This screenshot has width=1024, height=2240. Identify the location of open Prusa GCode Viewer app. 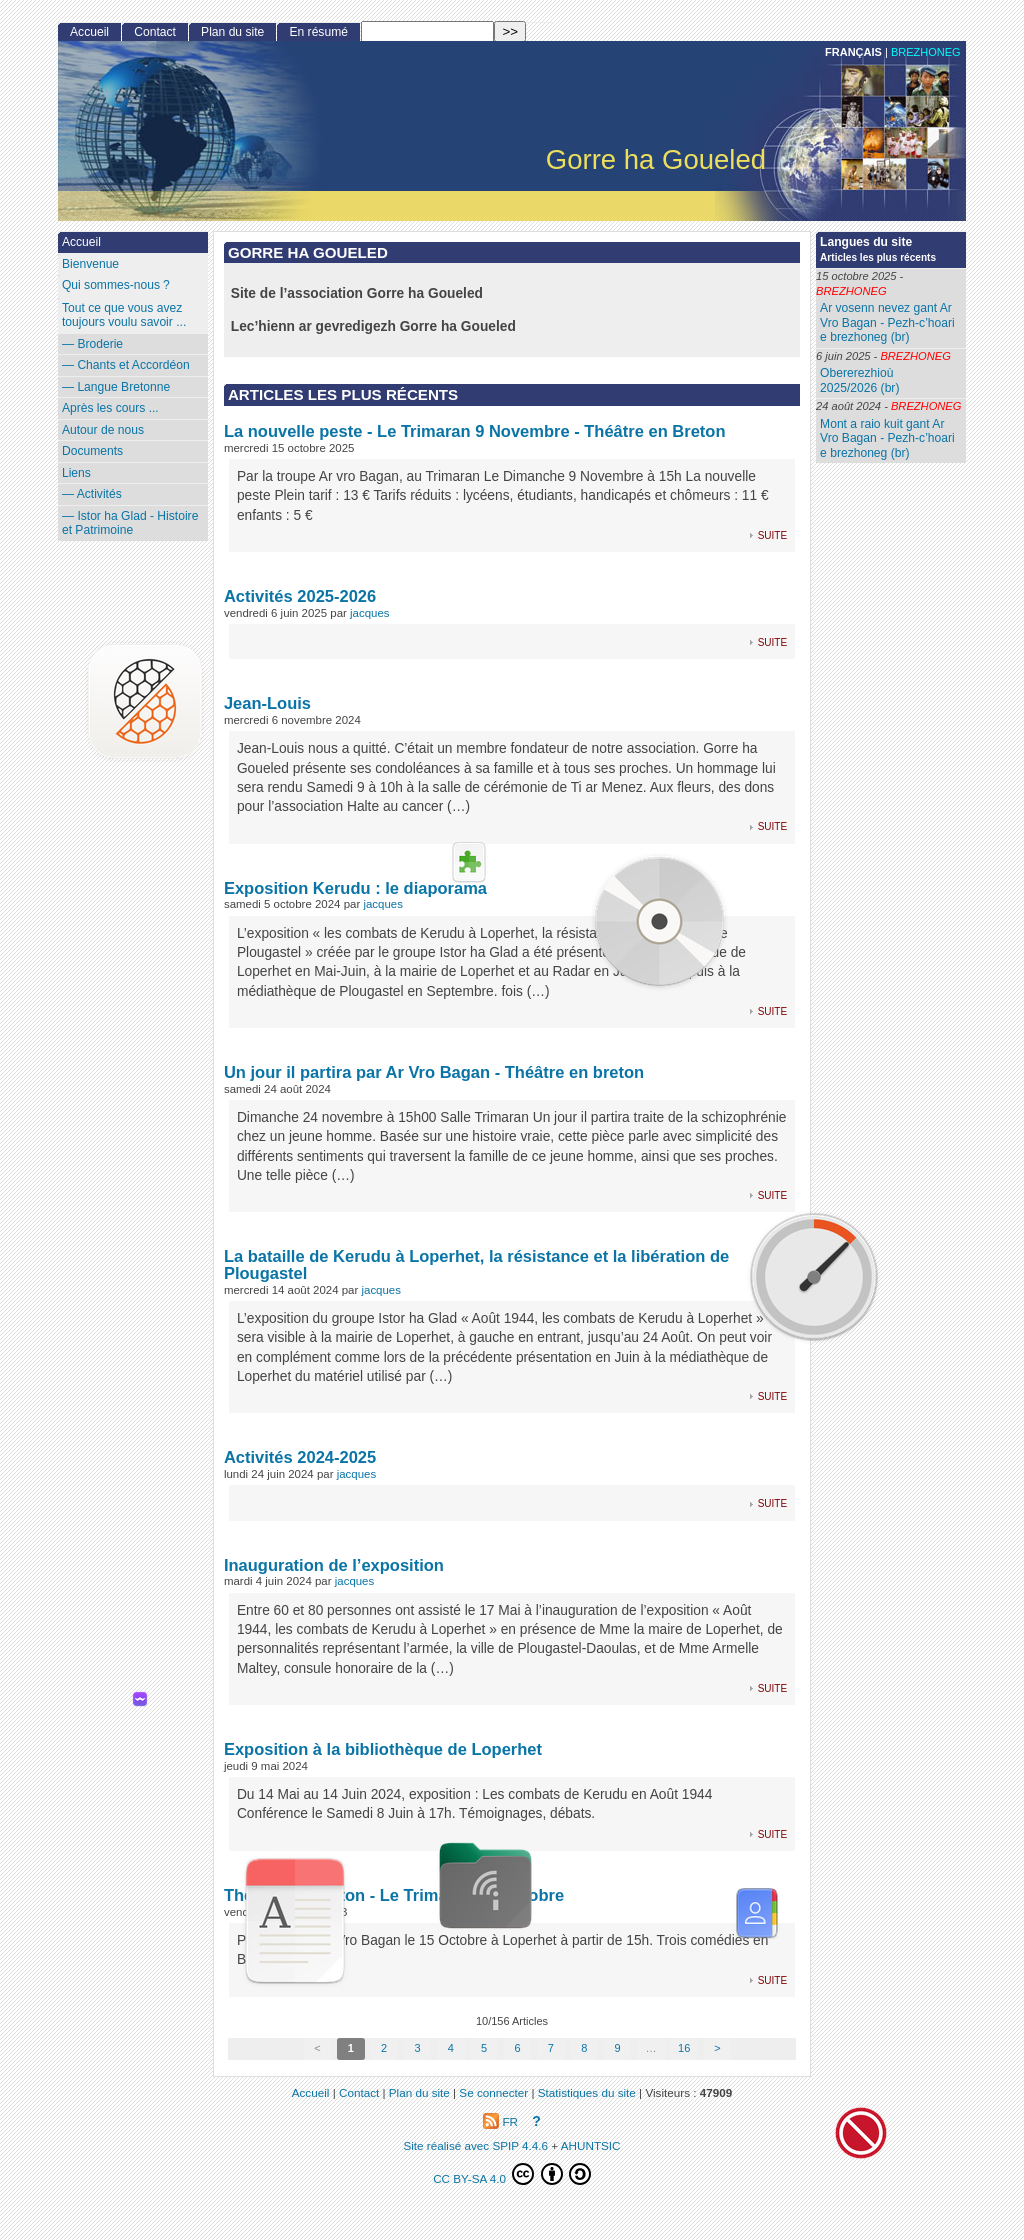
(145, 701).